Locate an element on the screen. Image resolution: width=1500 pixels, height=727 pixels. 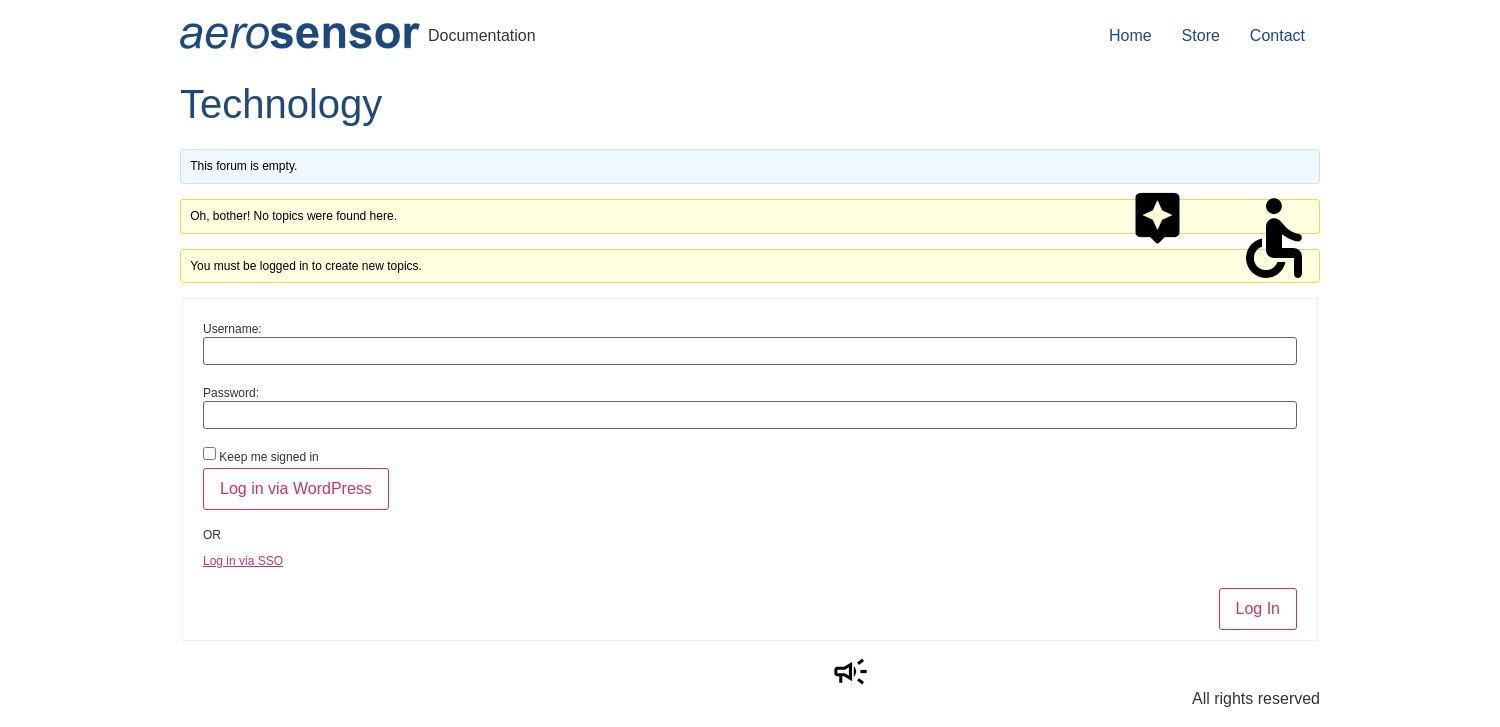
indicates wheelchair accessibility is located at coordinates (1274, 238).